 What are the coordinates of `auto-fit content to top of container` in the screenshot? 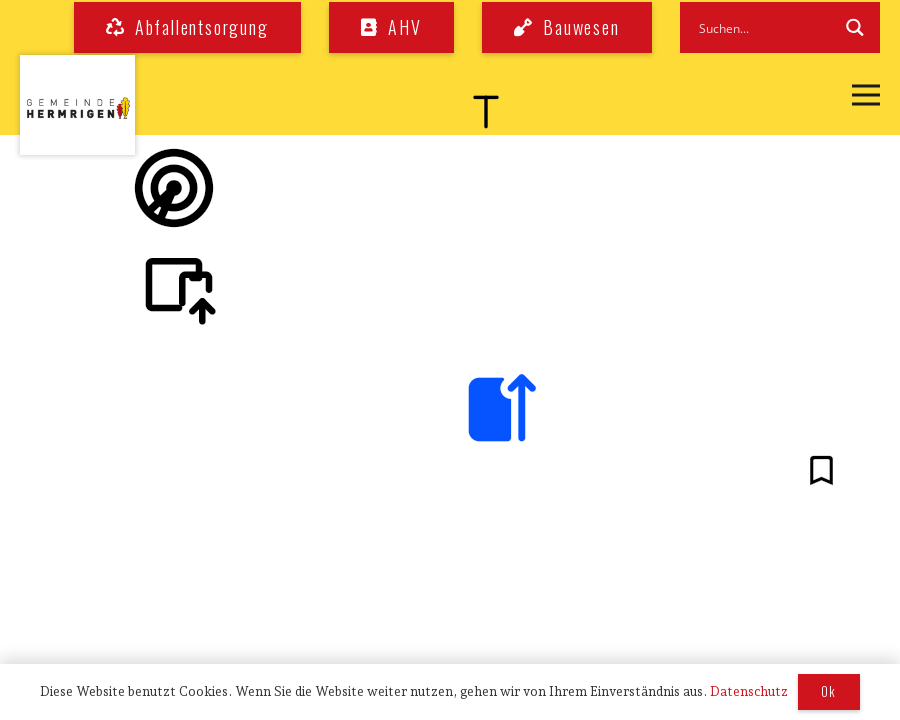 It's located at (500, 409).